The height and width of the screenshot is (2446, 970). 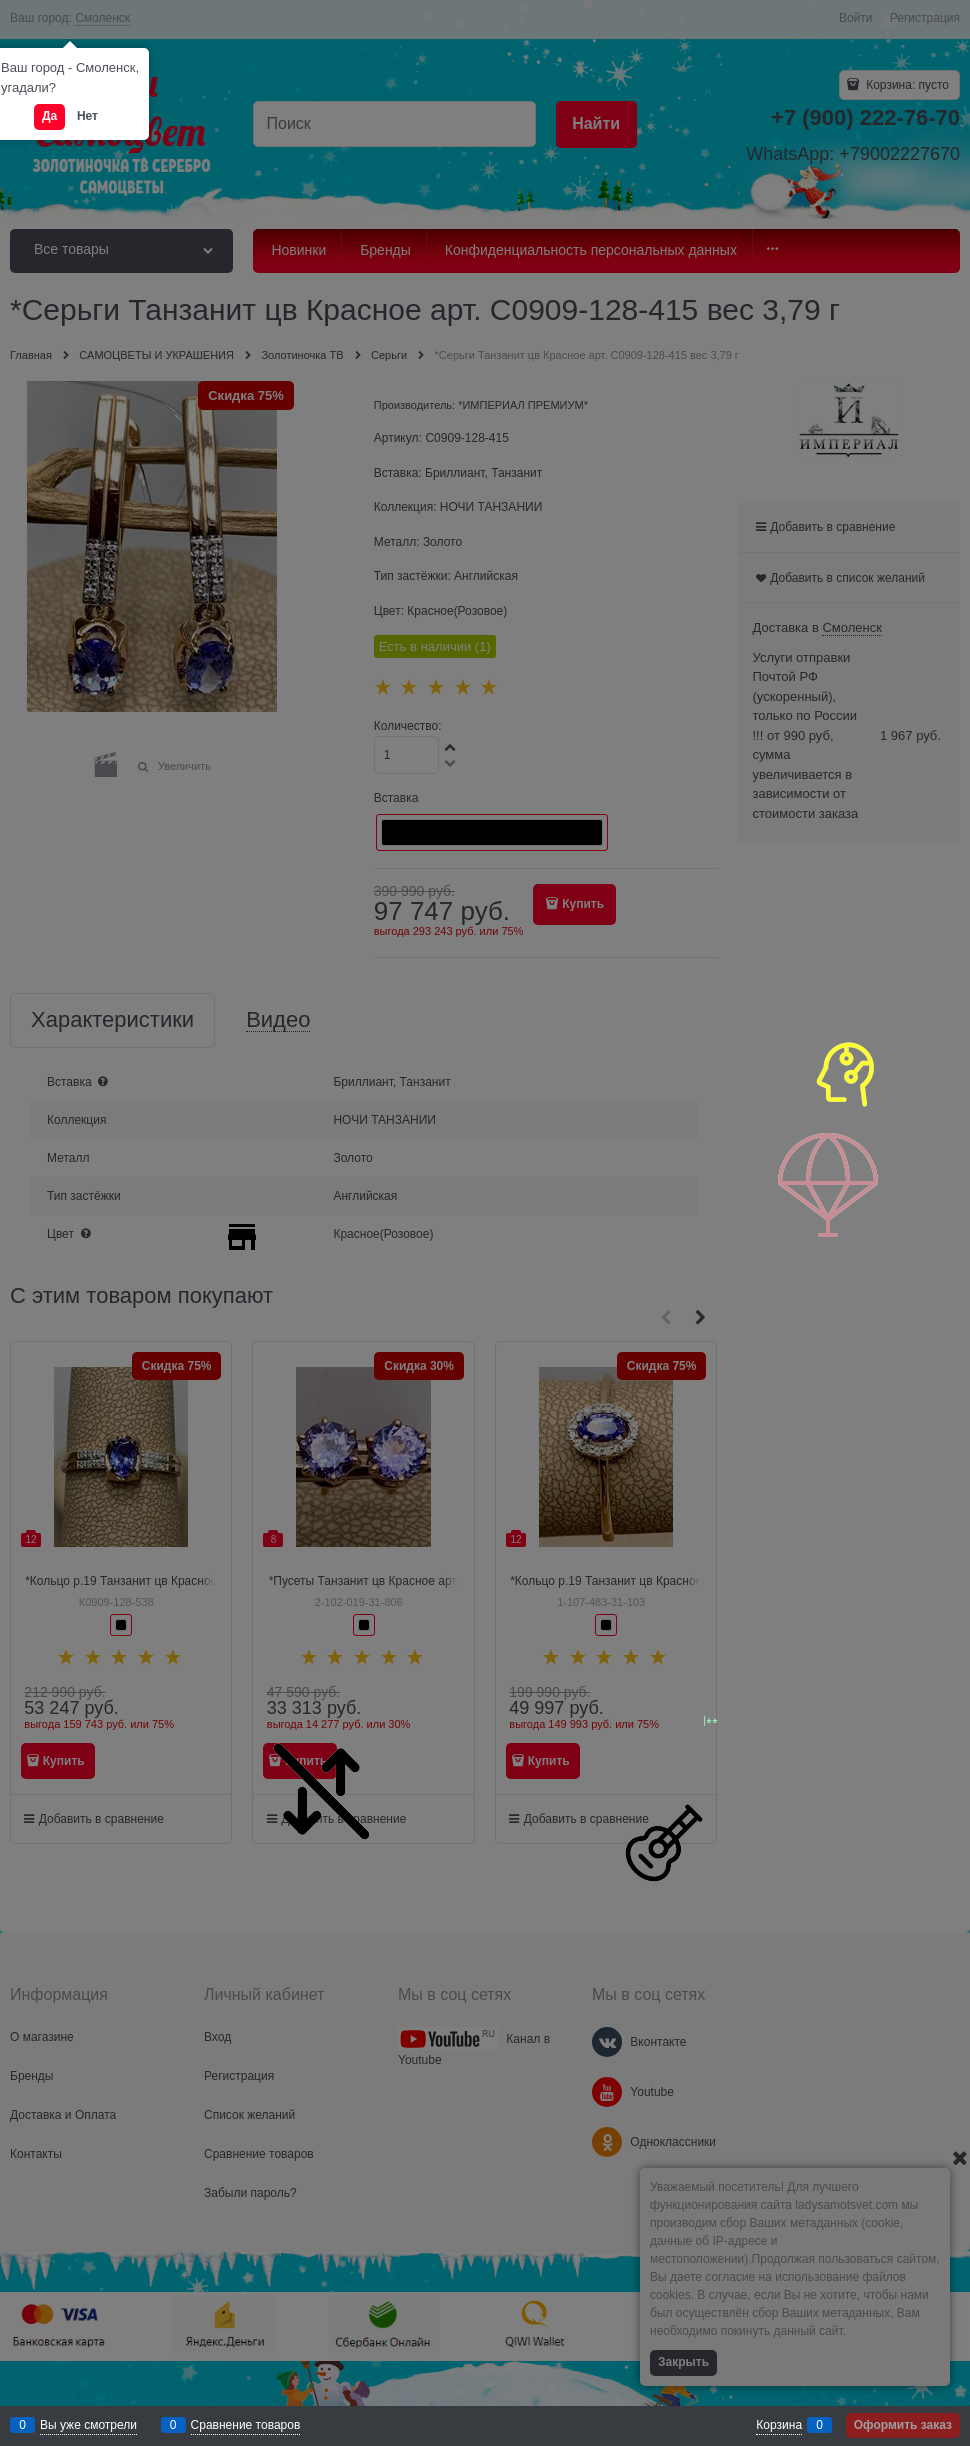 What do you see at coordinates (321, 1791) in the screenshot?
I see `mobile data is disabled` at bounding box center [321, 1791].